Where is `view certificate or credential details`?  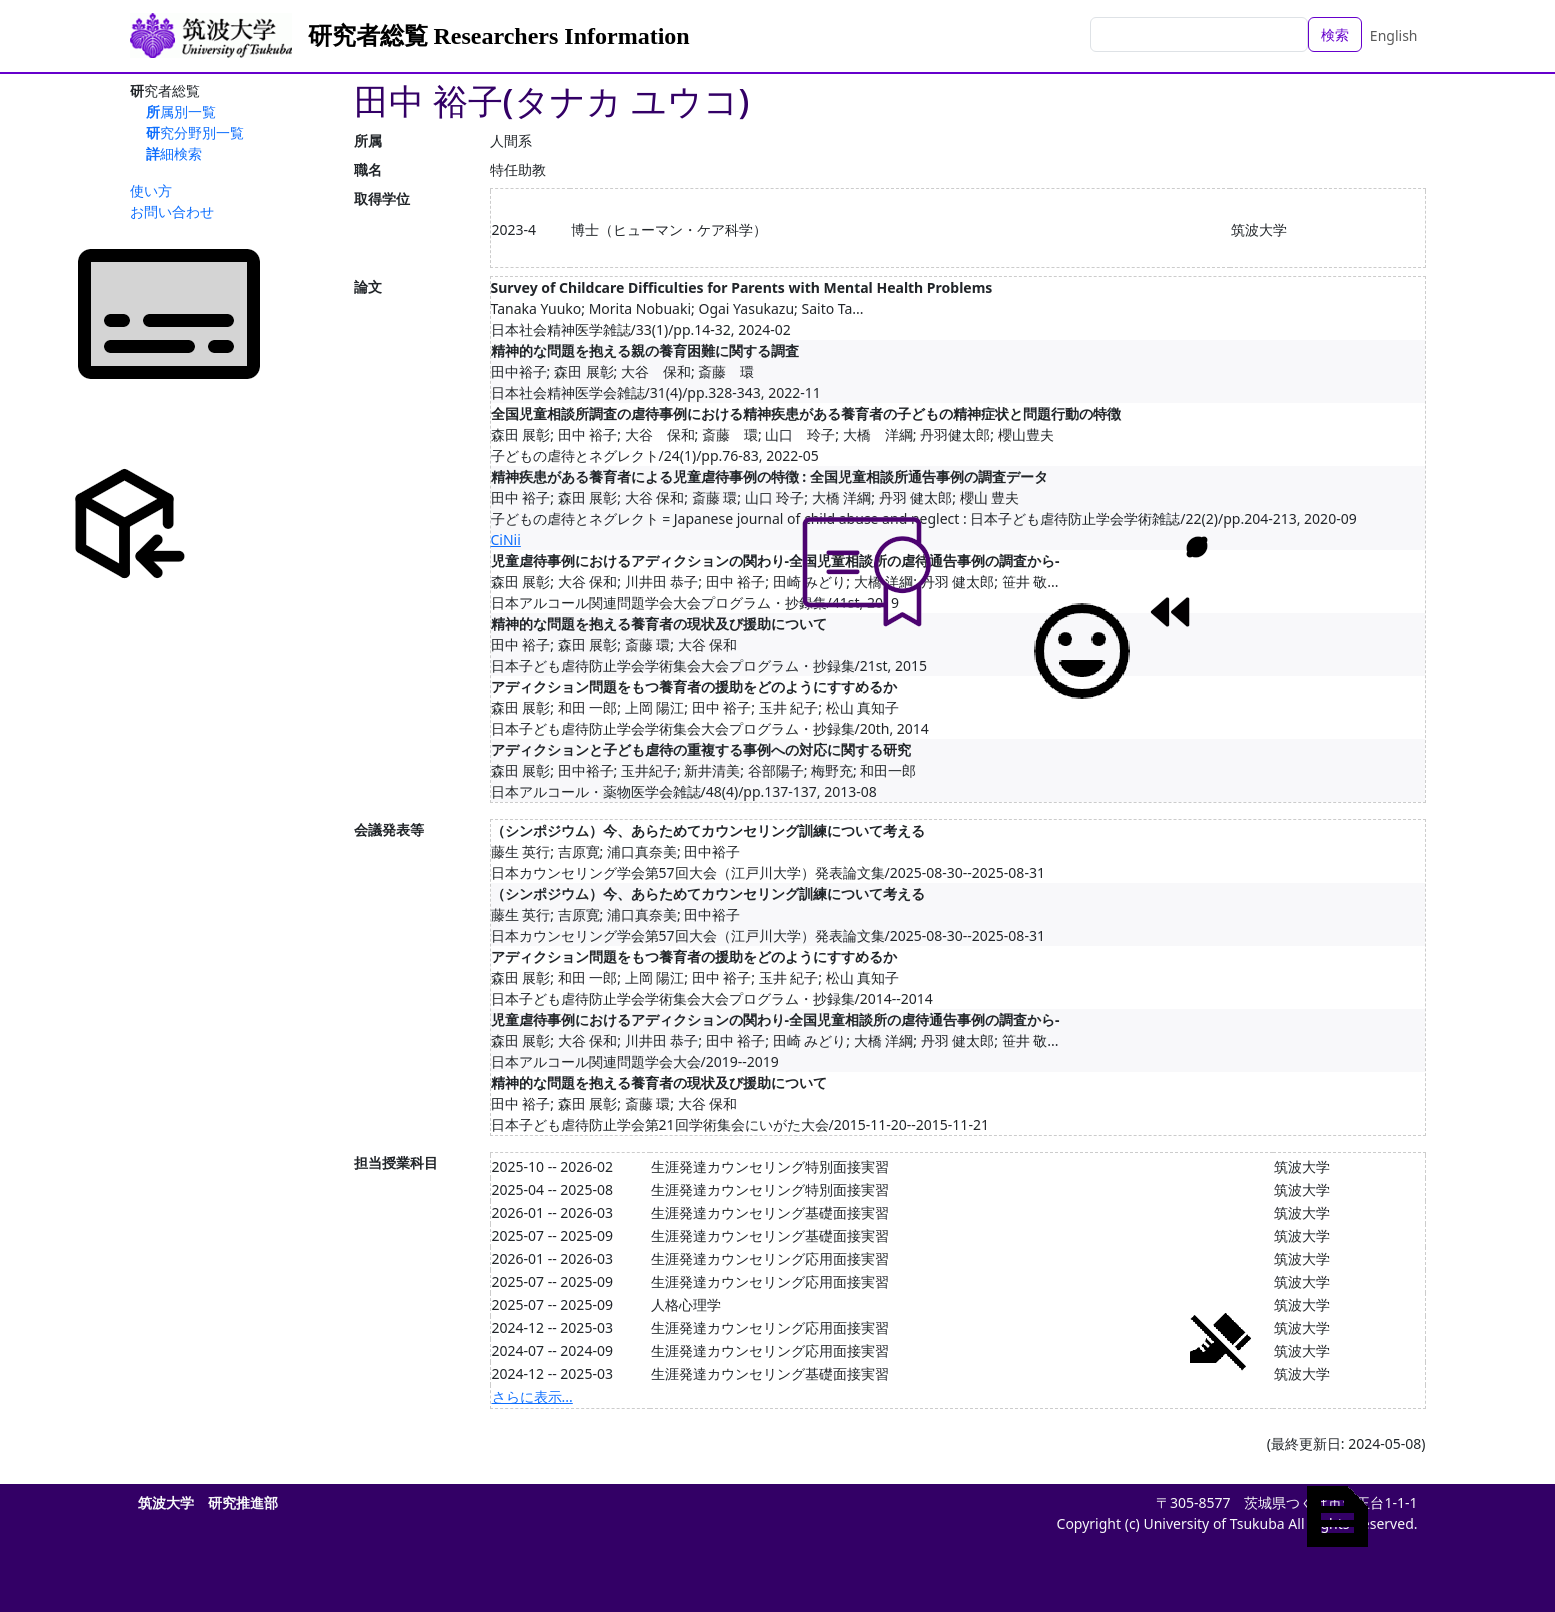 view certificate or credential details is located at coordinates (862, 567).